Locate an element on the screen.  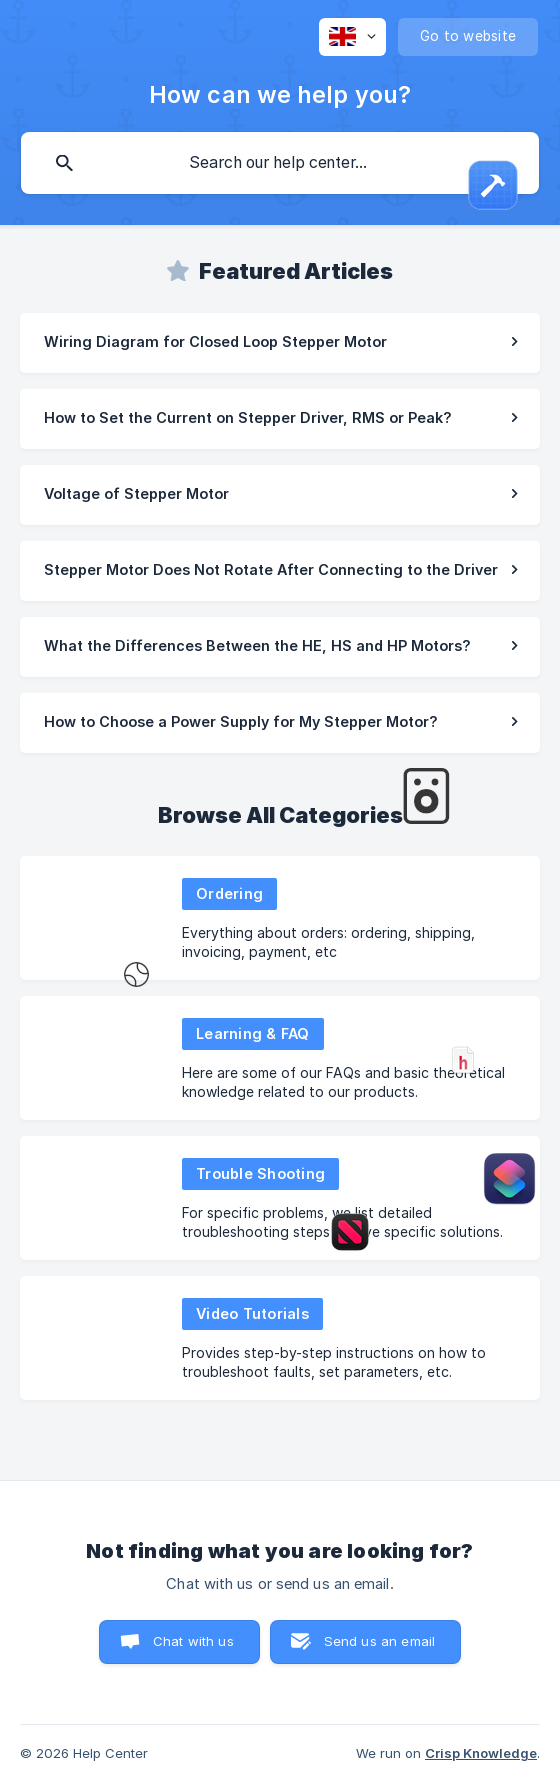
open the Shortcuts app is located at coordinates (509, 1178).